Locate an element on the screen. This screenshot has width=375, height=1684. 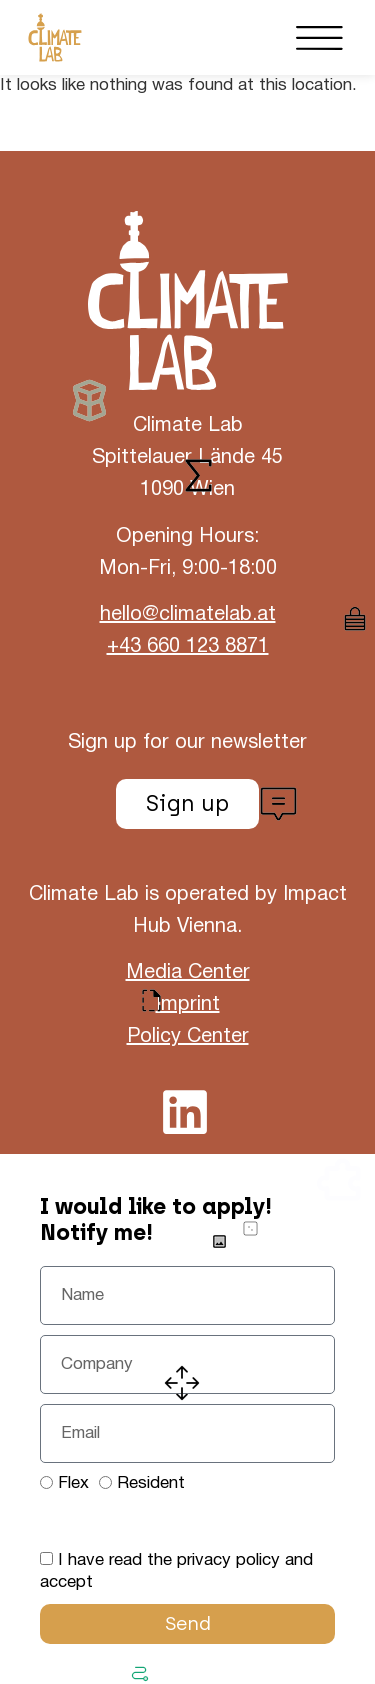
view or edit a custom path is located at coordinates (140, 1673).